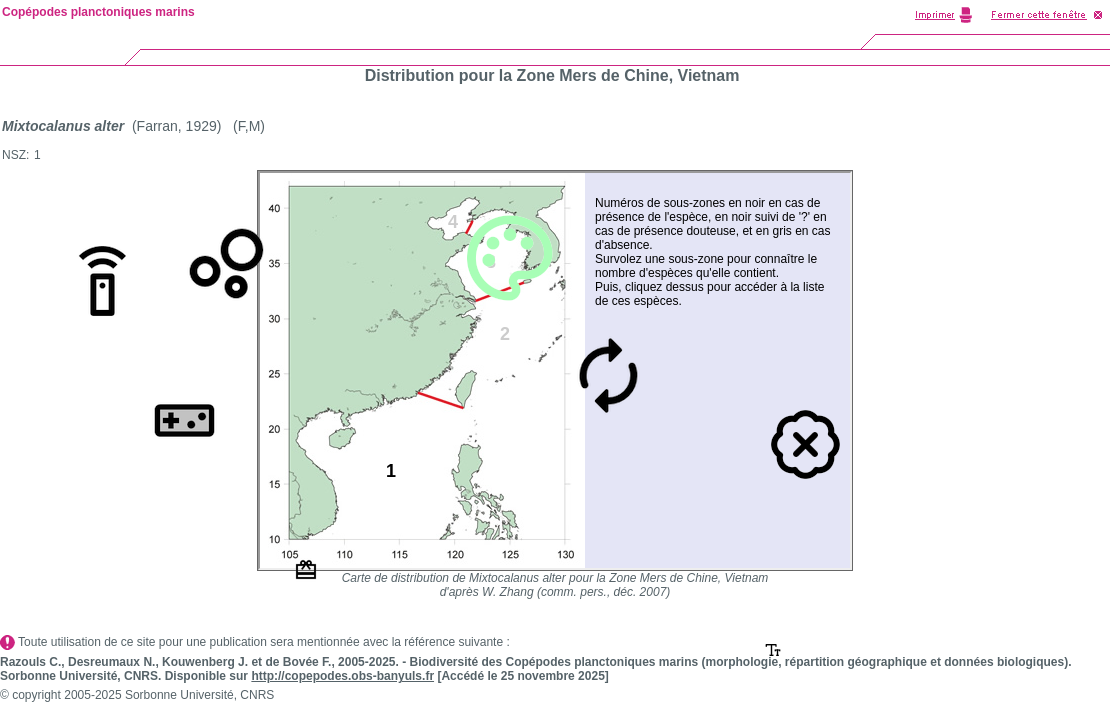  I want to click on customize theme or color settings, so click(510, 258).